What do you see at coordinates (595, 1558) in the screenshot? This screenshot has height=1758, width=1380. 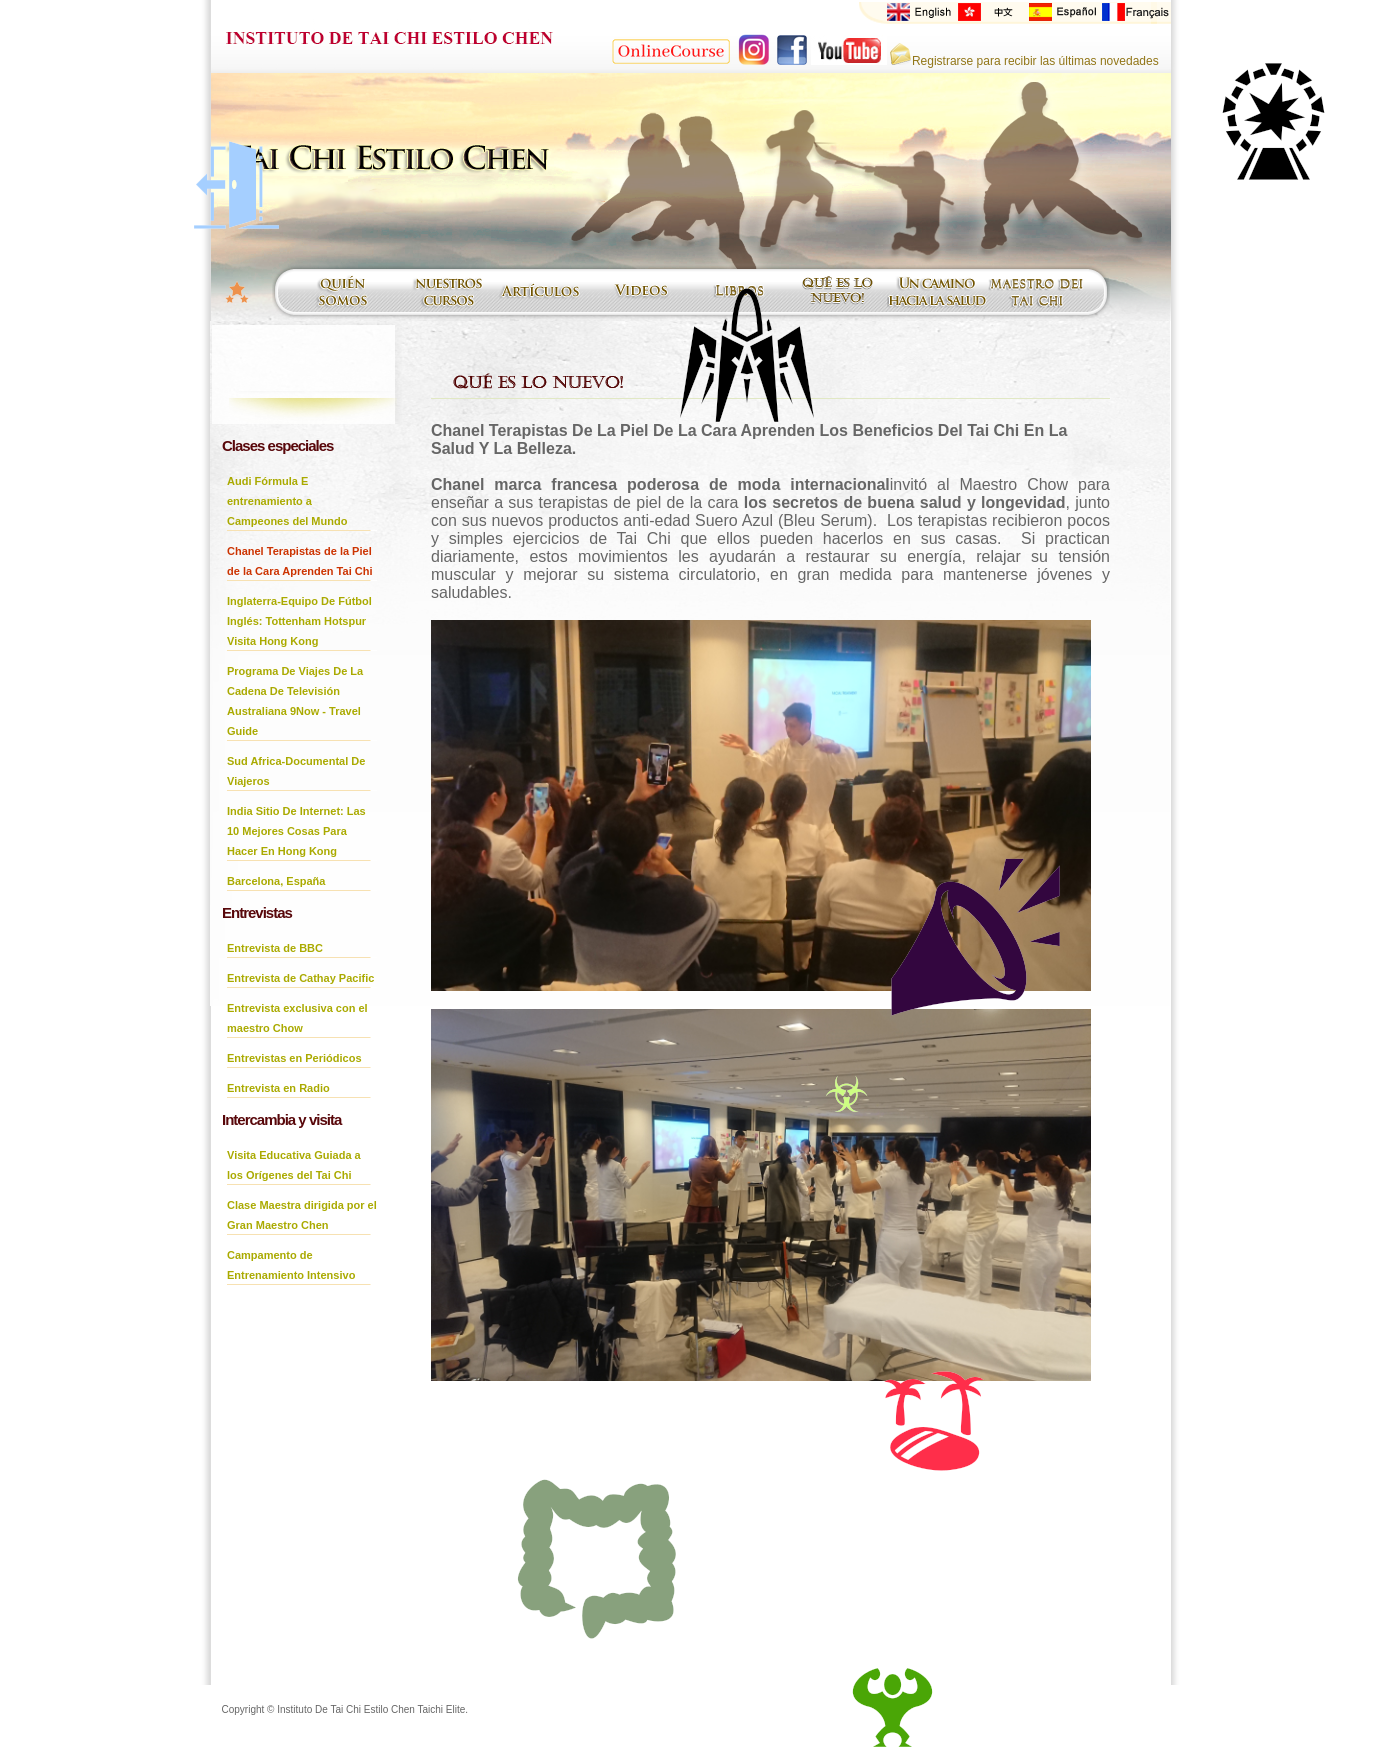 I see `indicates digestive or gastrointestinal health tracking` at bounding box center [595, 1558].